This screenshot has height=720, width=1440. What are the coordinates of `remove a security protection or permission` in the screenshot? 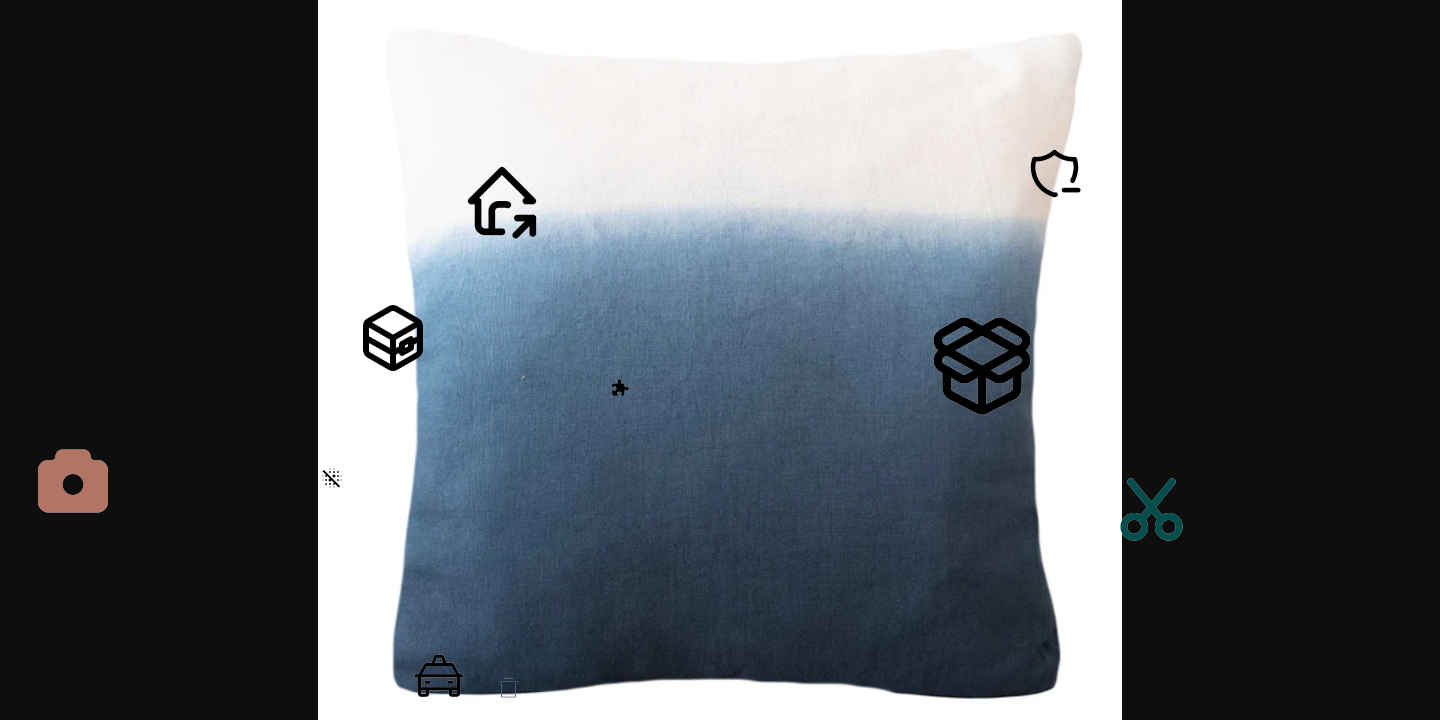 It's located at (1054, 173).